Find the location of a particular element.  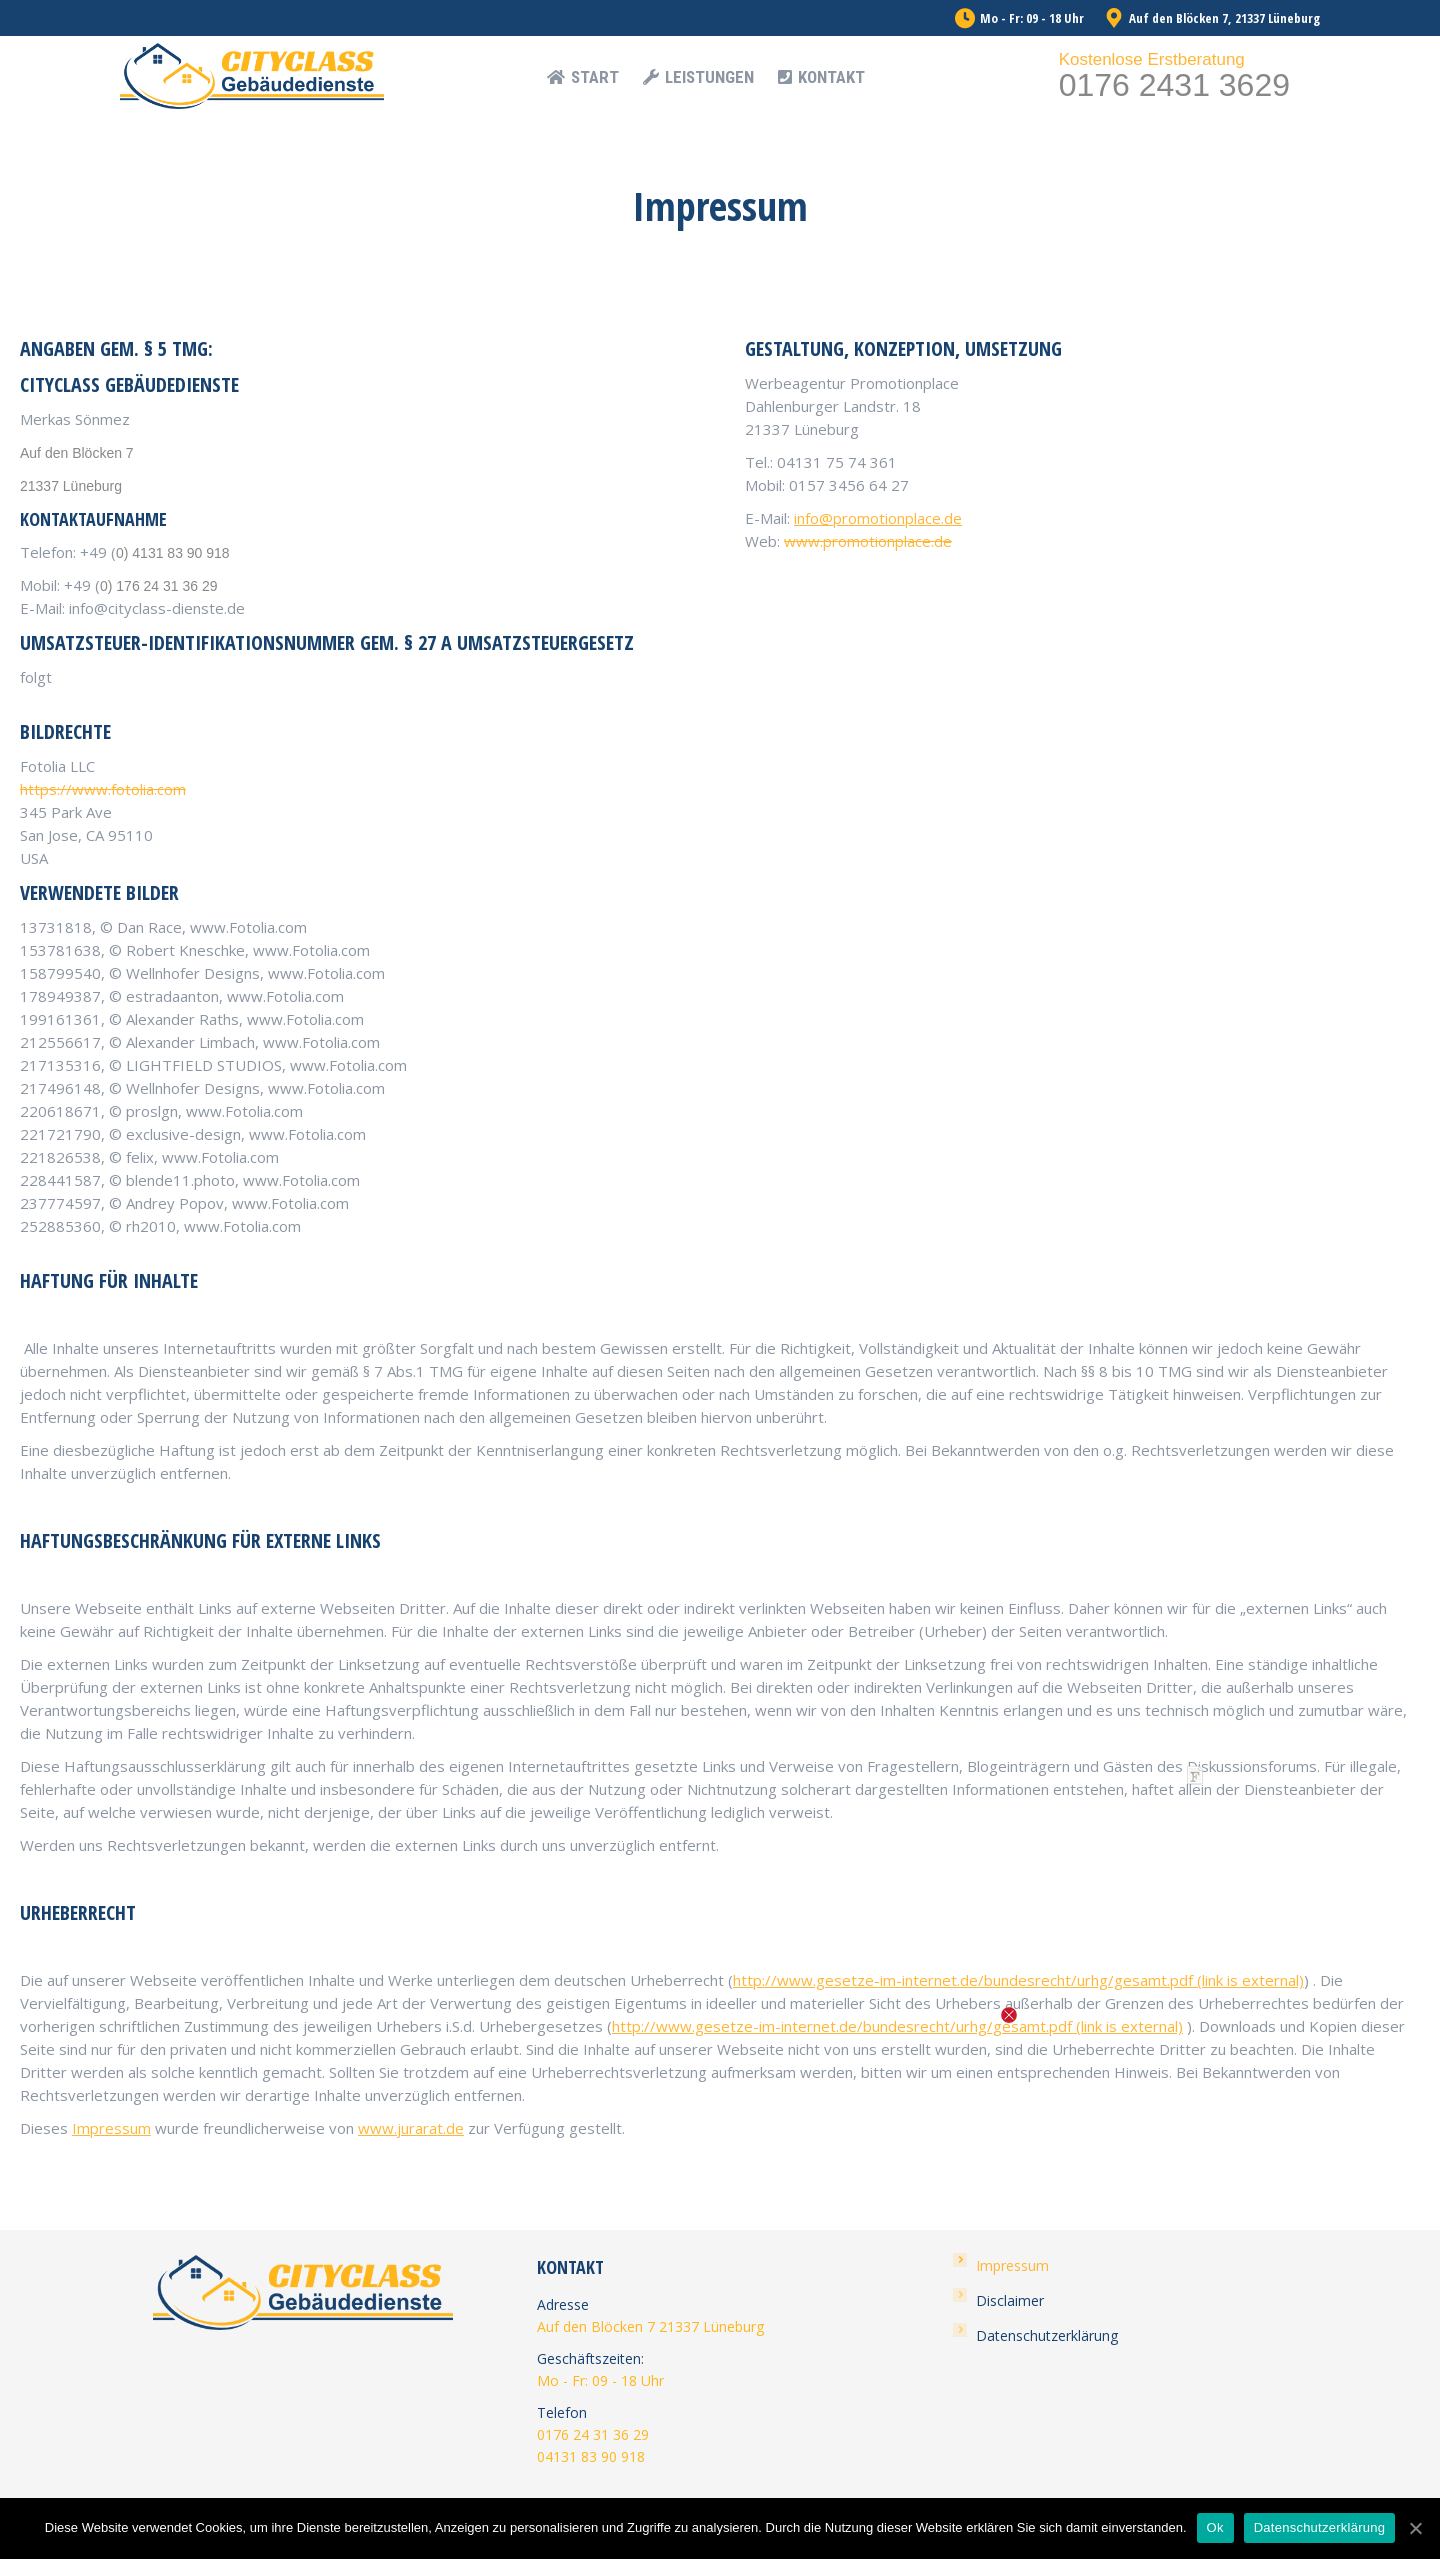

indicates a file or content that cannot be read is located at coordinates (1009, 2015).